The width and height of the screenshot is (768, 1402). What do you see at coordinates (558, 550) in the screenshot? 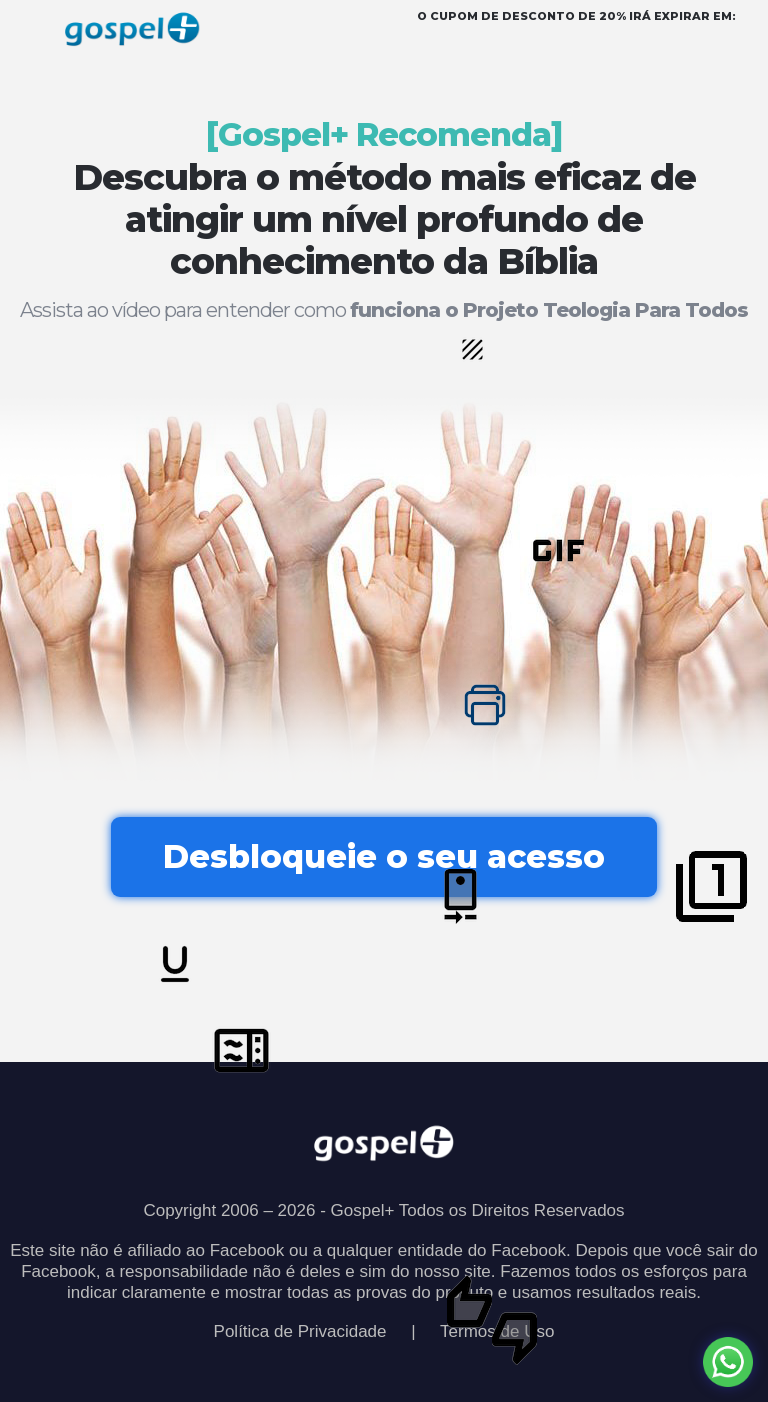
I see `insert a GIF into a message or post` at bounding box center [558, 550].